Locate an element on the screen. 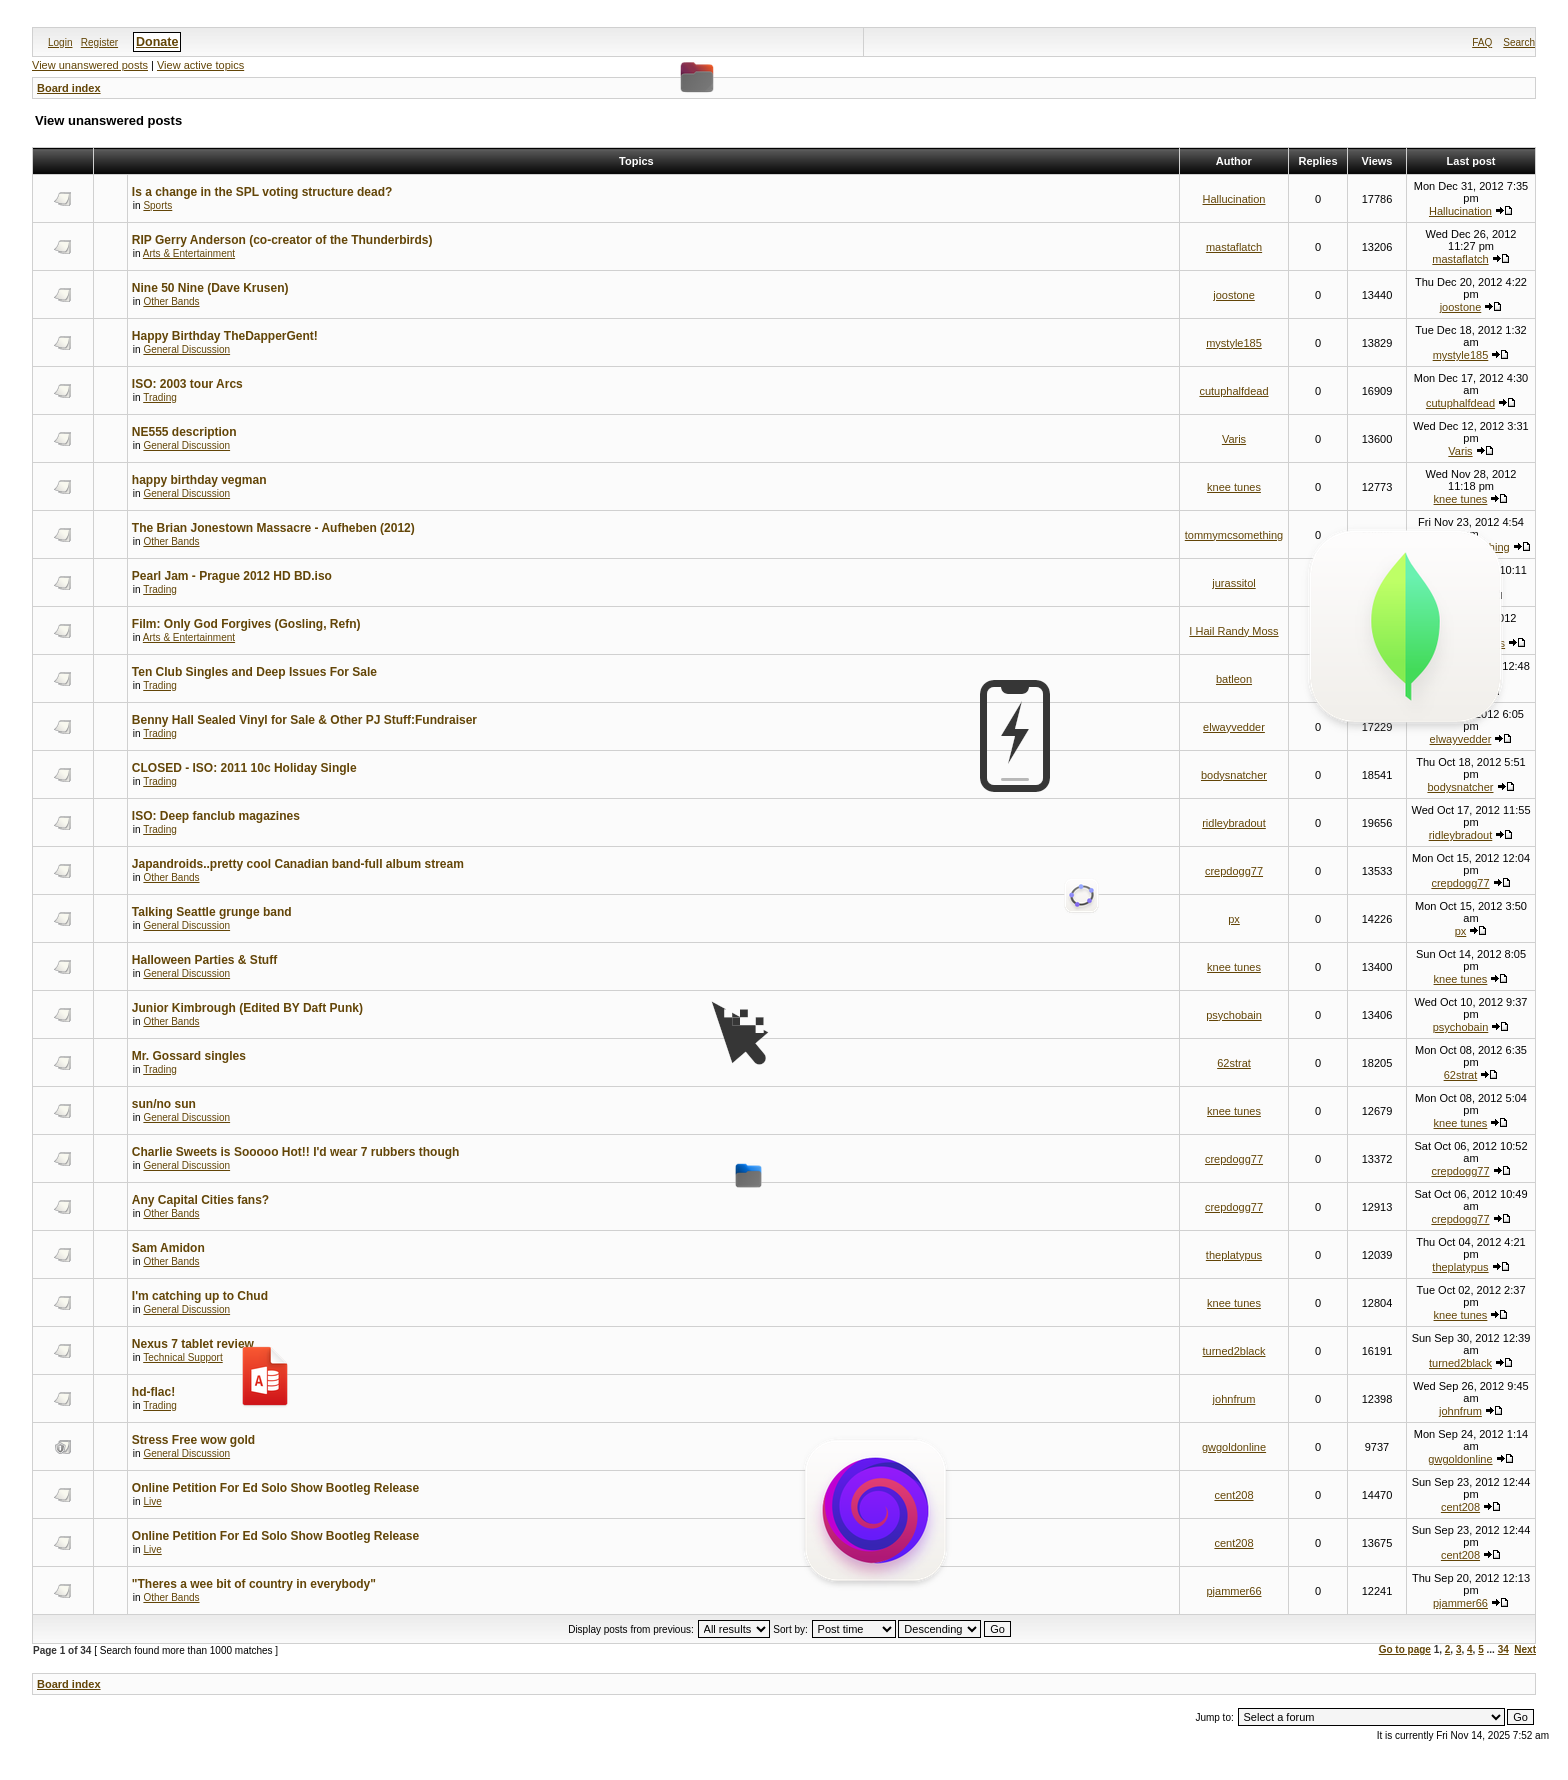 This screenshot has height=1780, width=1568. a microsoft access database file is located at coordinates (265, 1376).